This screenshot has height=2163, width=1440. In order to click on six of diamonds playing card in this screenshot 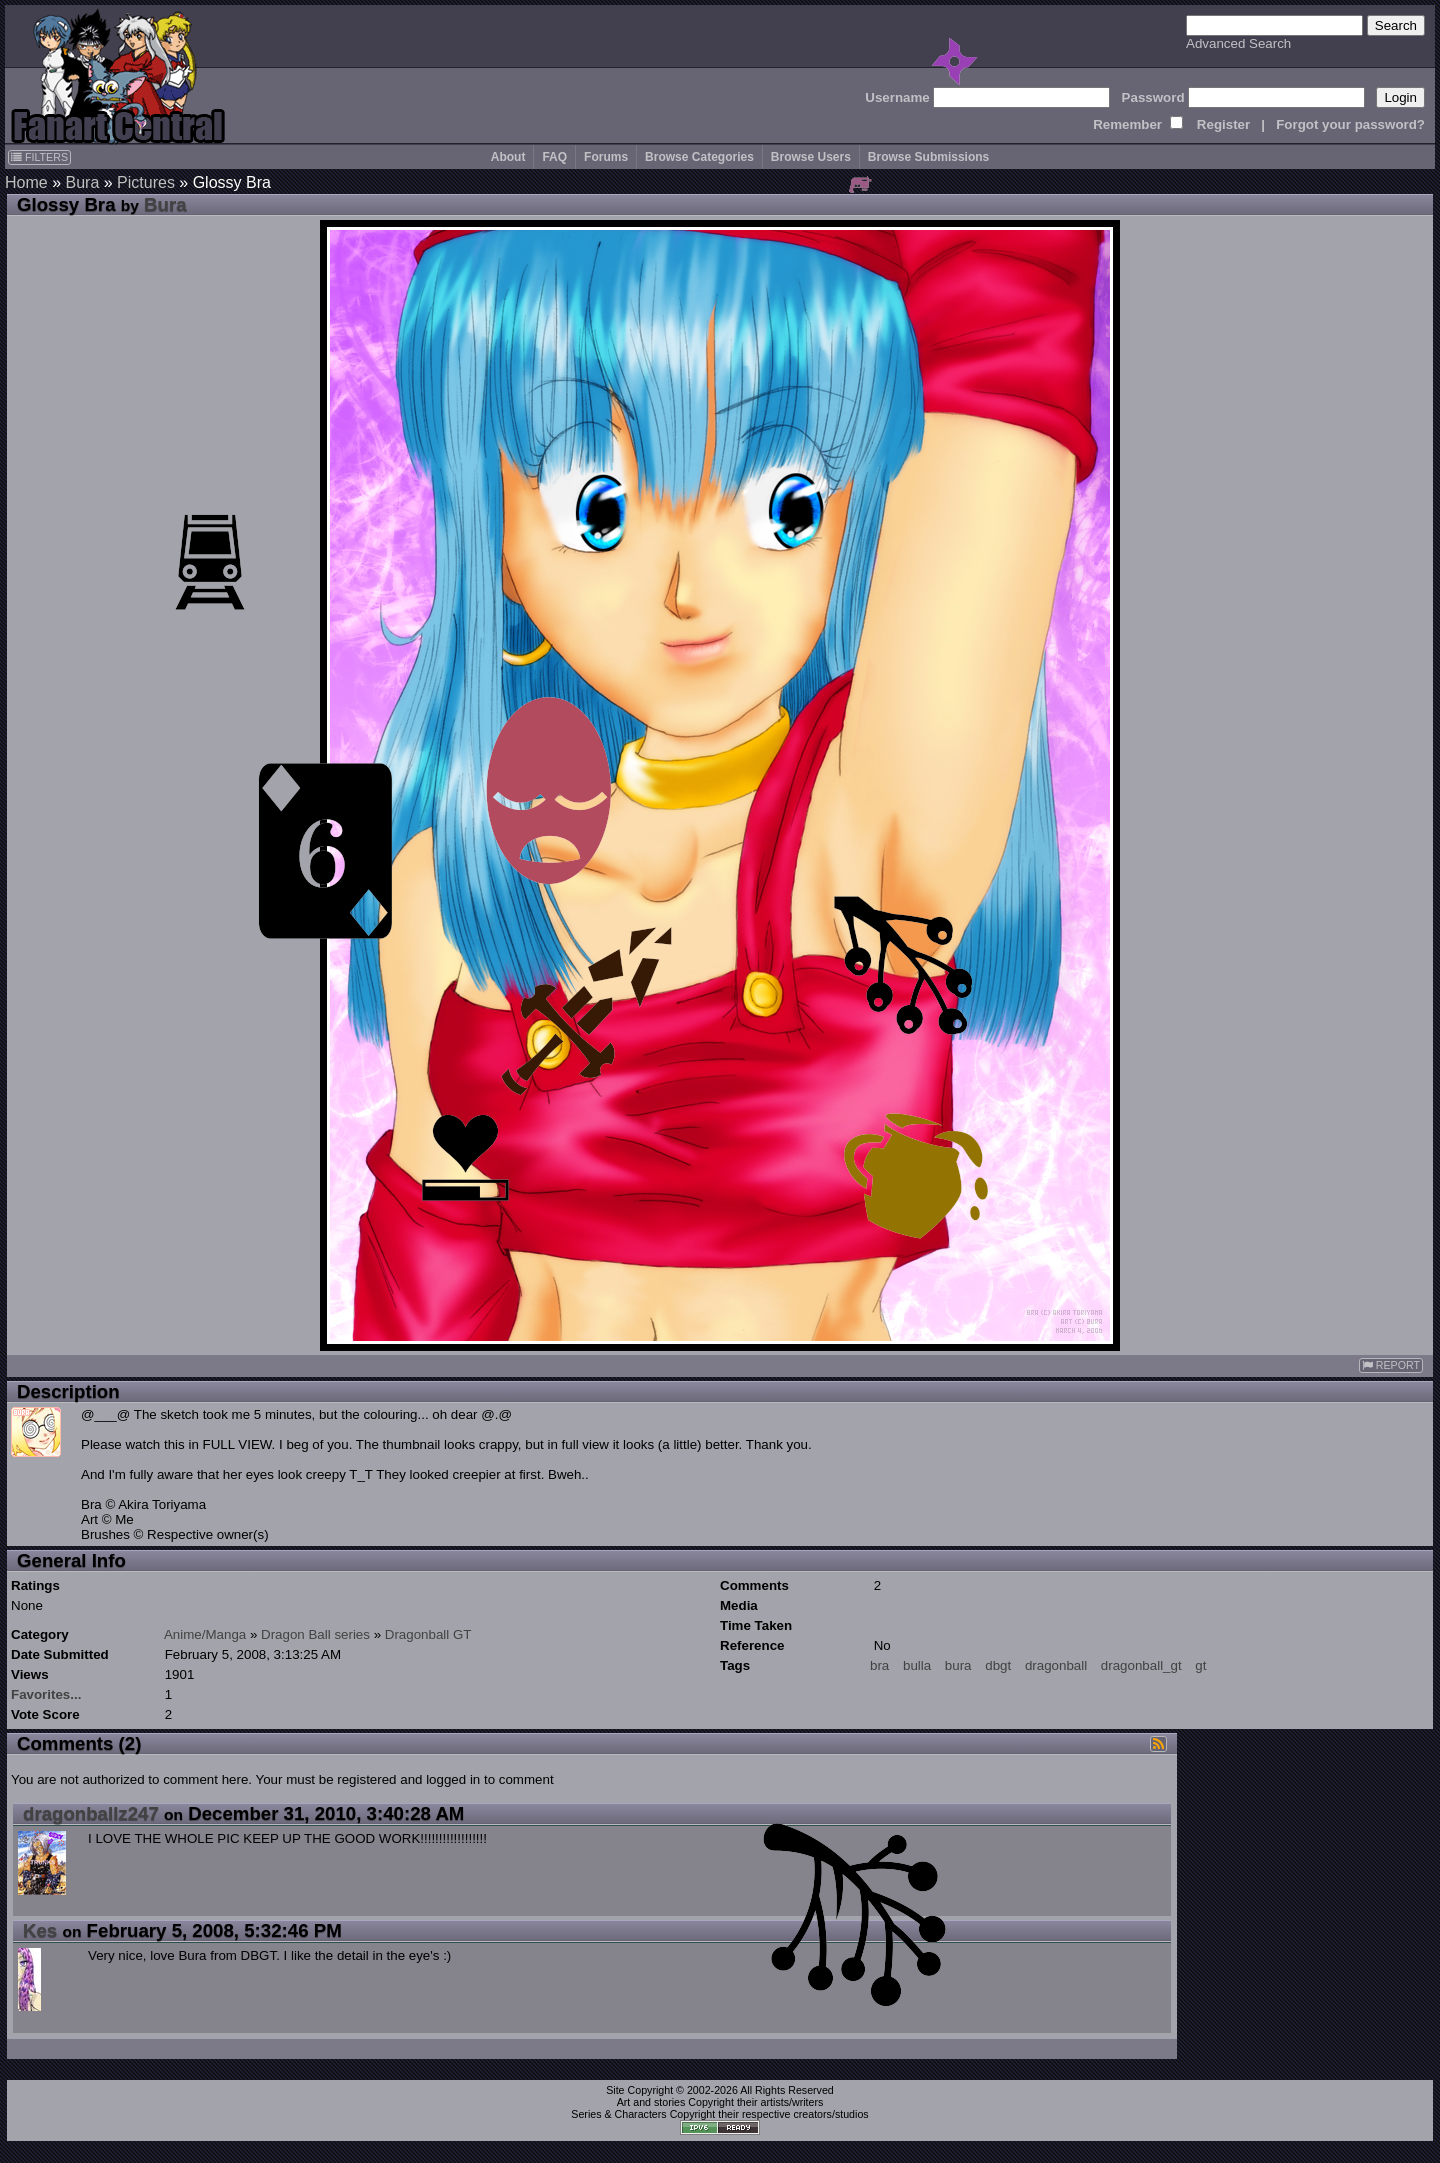, I will do `click(325, 851)`.